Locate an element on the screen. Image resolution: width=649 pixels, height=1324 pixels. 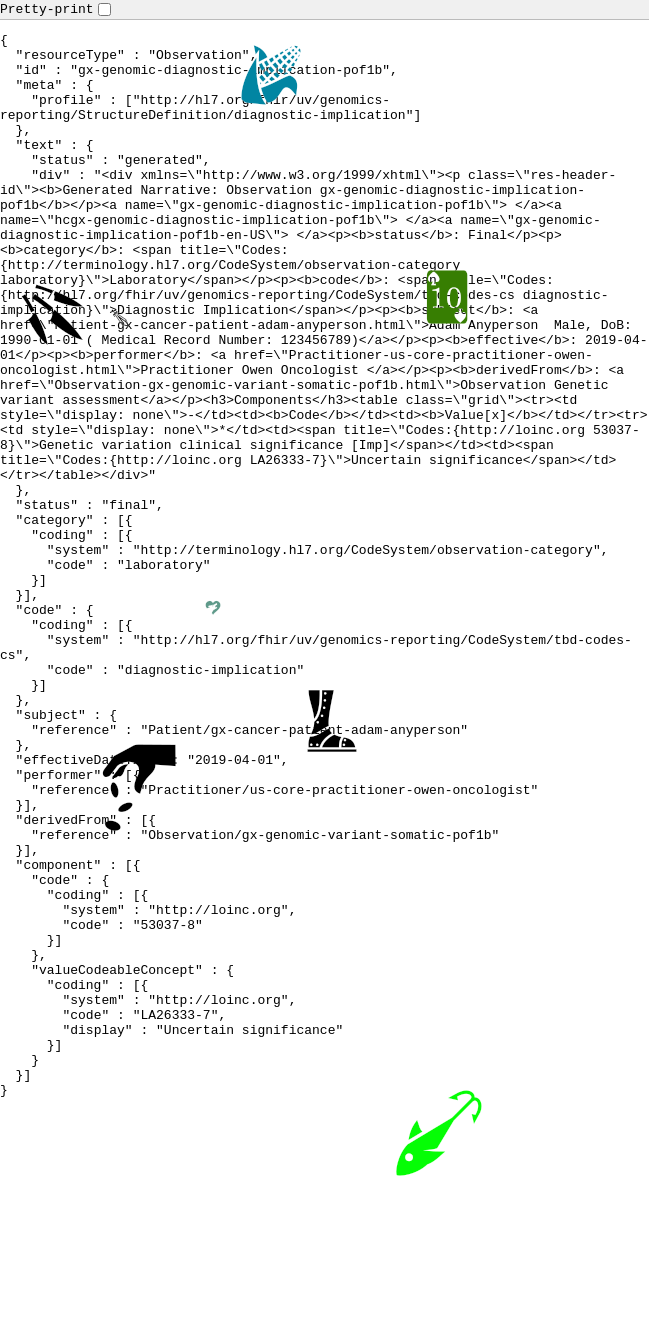
represents a farming or agriculture category is located at coordinates (271, 75).